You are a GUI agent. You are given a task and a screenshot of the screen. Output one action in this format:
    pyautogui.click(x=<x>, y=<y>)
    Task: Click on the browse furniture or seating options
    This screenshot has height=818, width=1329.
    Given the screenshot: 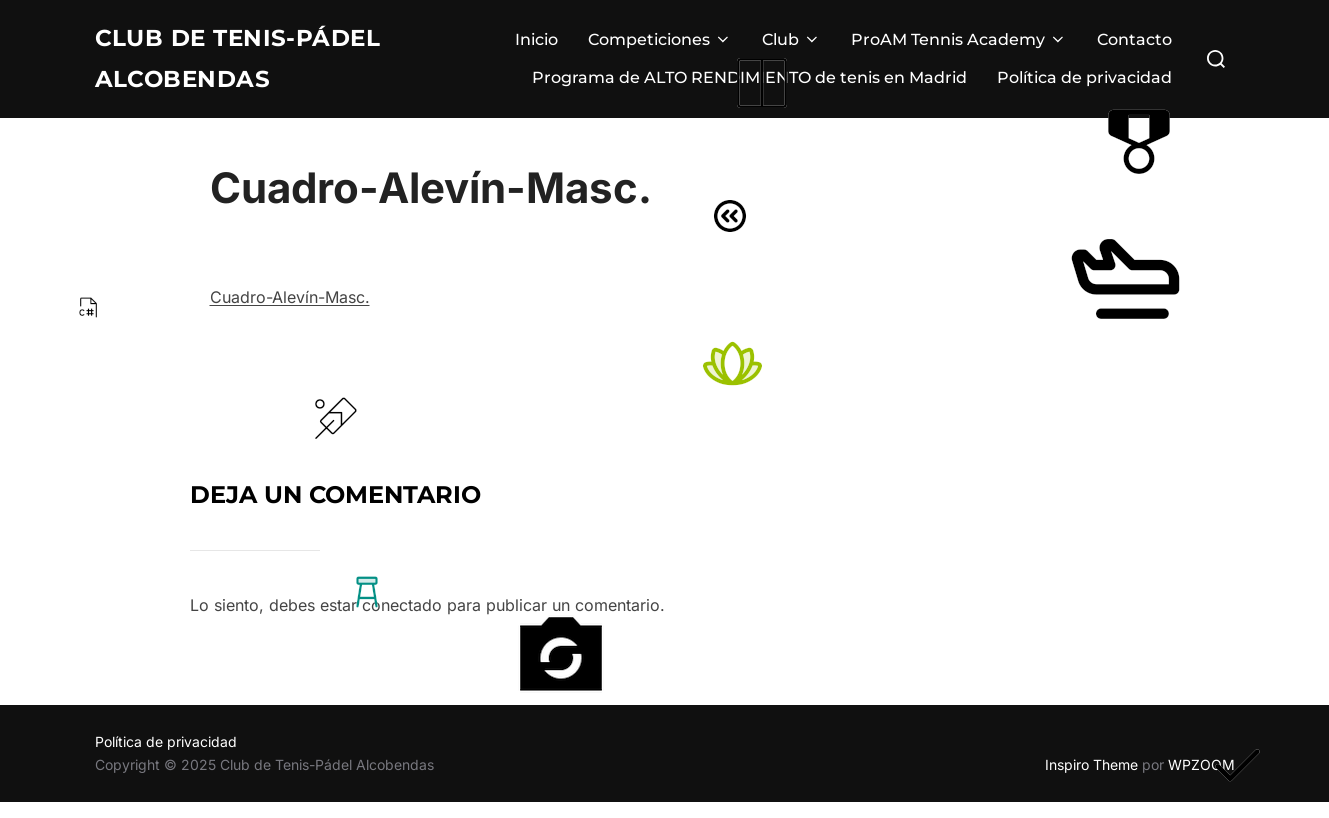 What is the action you would take?
    pyautogui.click(x=367, y=592)
    